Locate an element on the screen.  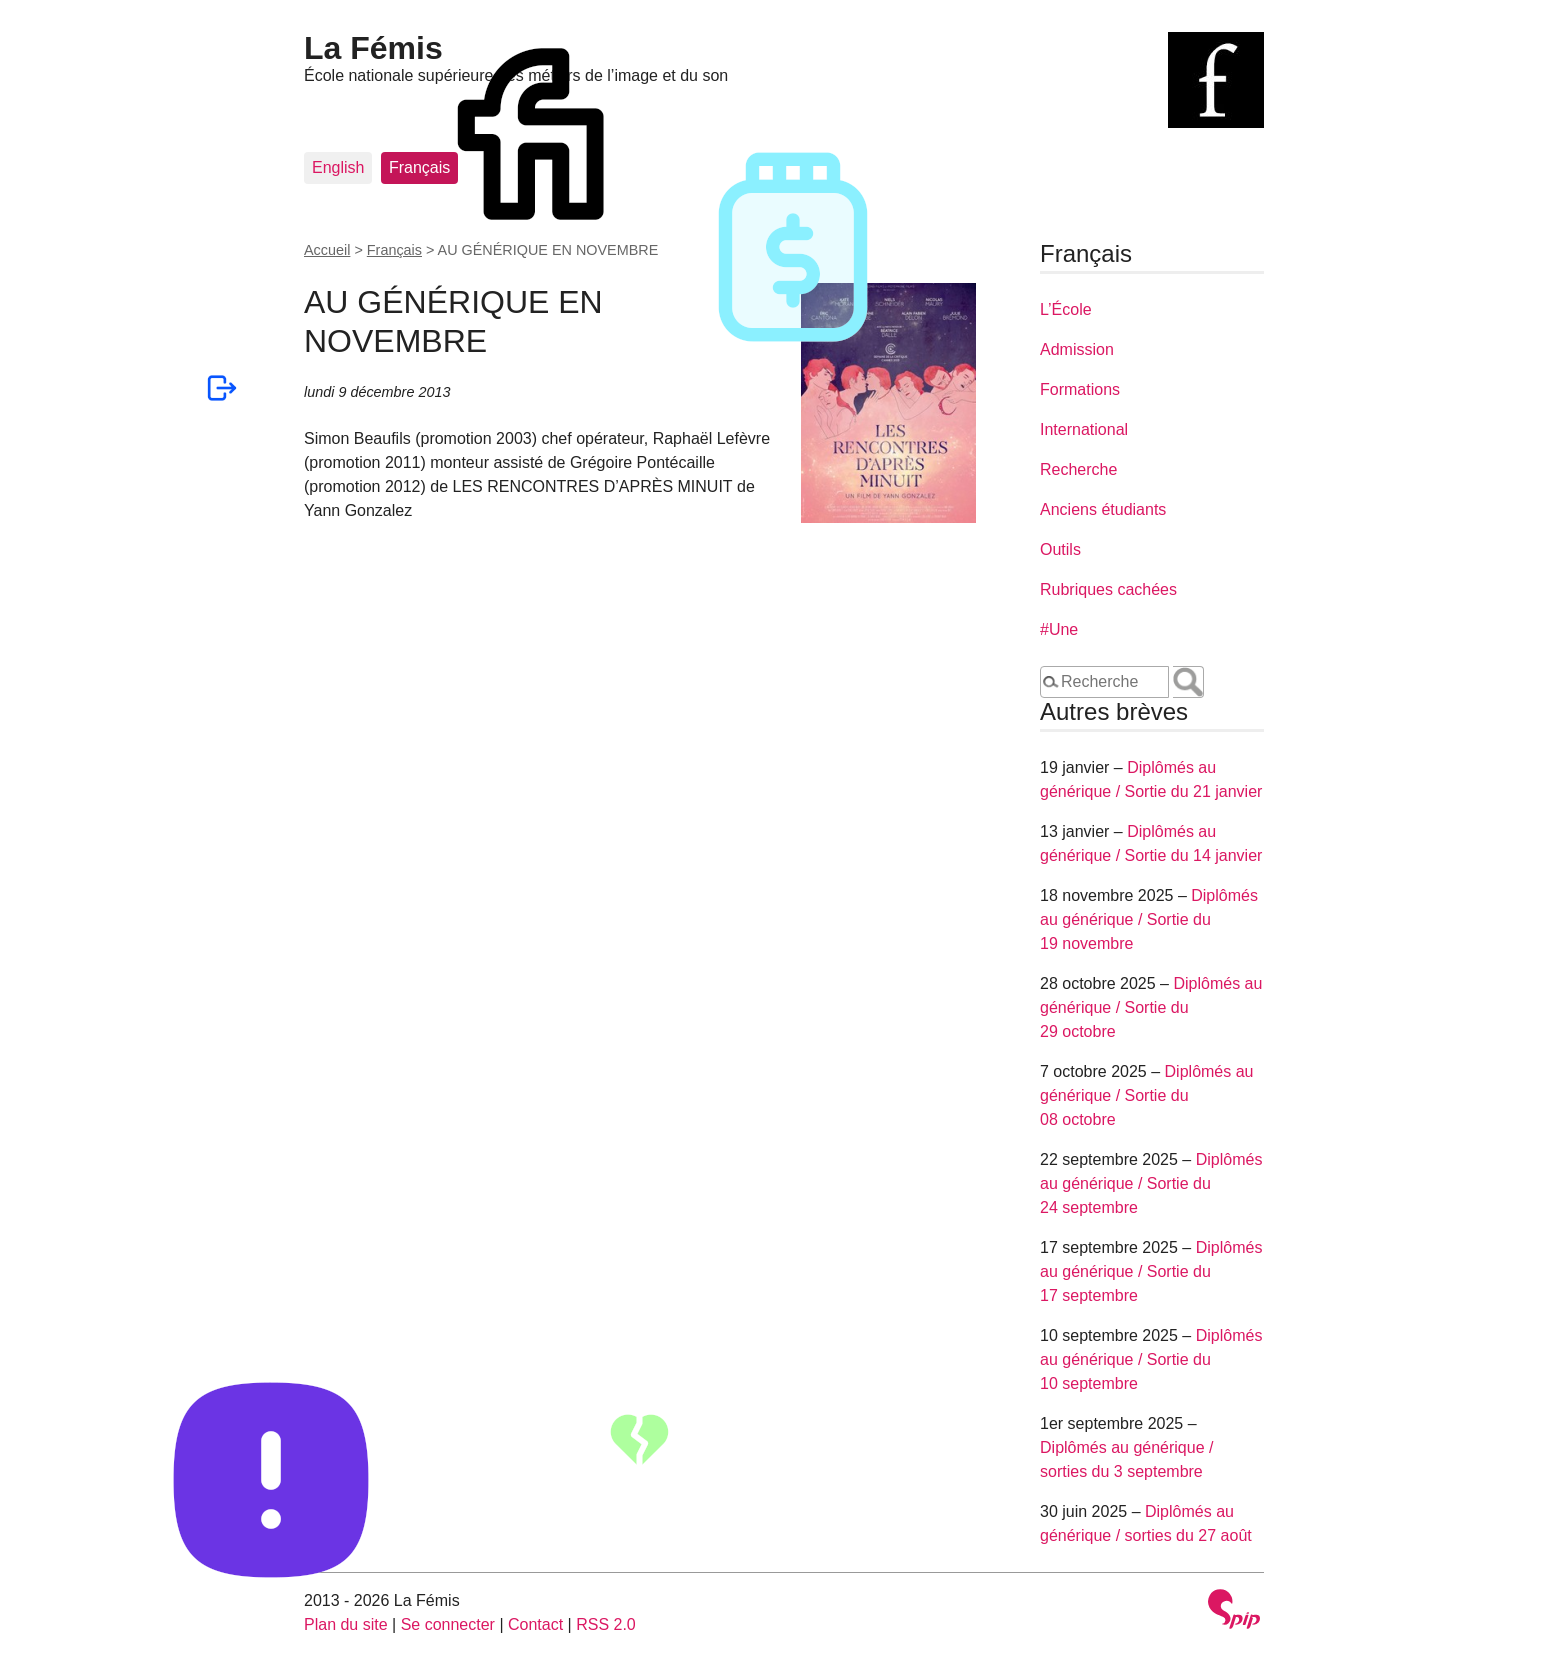
indicates a broken or failed favorite is located at coordinates (639, 1440).